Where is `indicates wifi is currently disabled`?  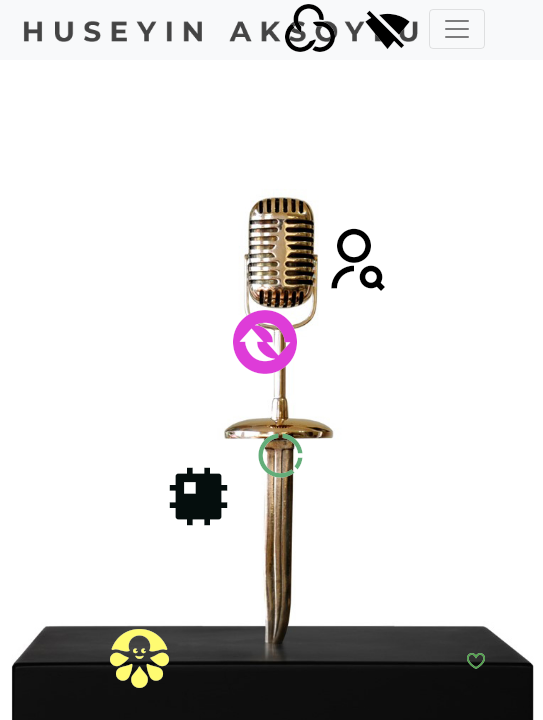
indicates wifi is currently disabled is located at coordinates (387, 31).